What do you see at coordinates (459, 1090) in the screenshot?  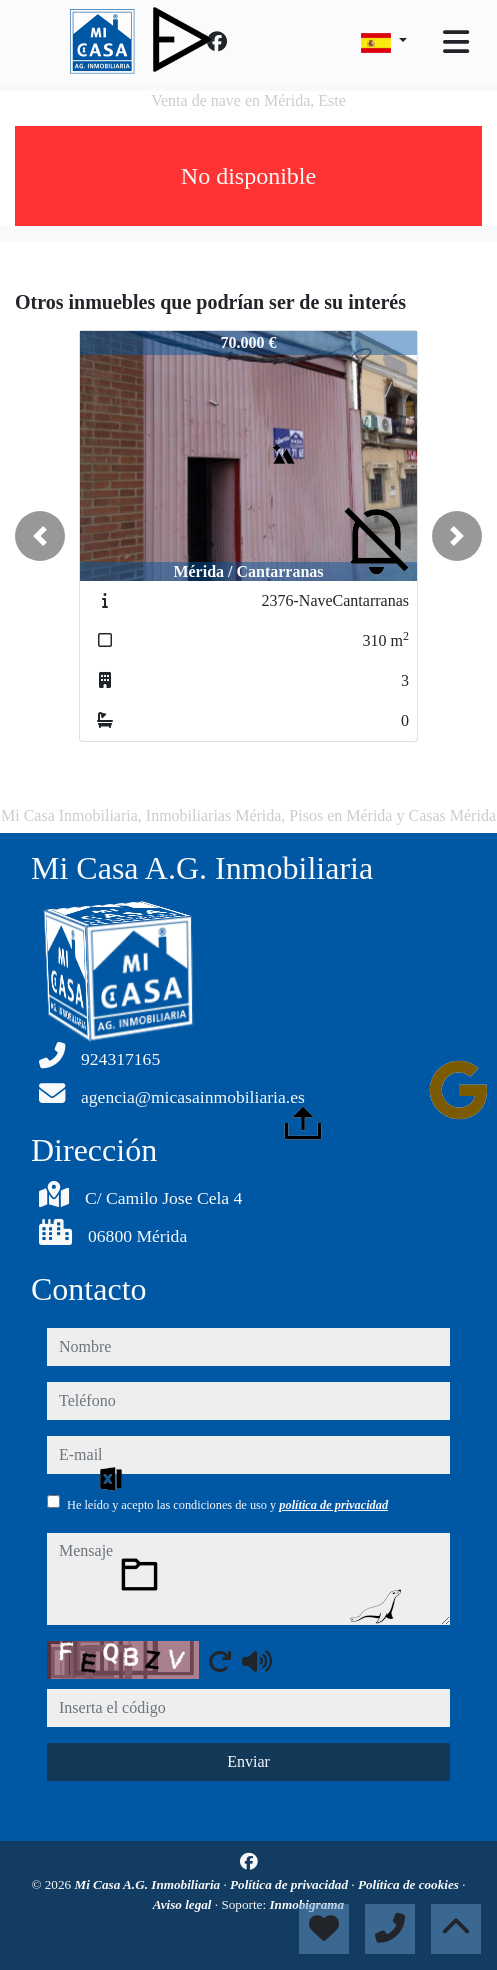 I see `sign in with Google` at bounding box center [459, 1090].